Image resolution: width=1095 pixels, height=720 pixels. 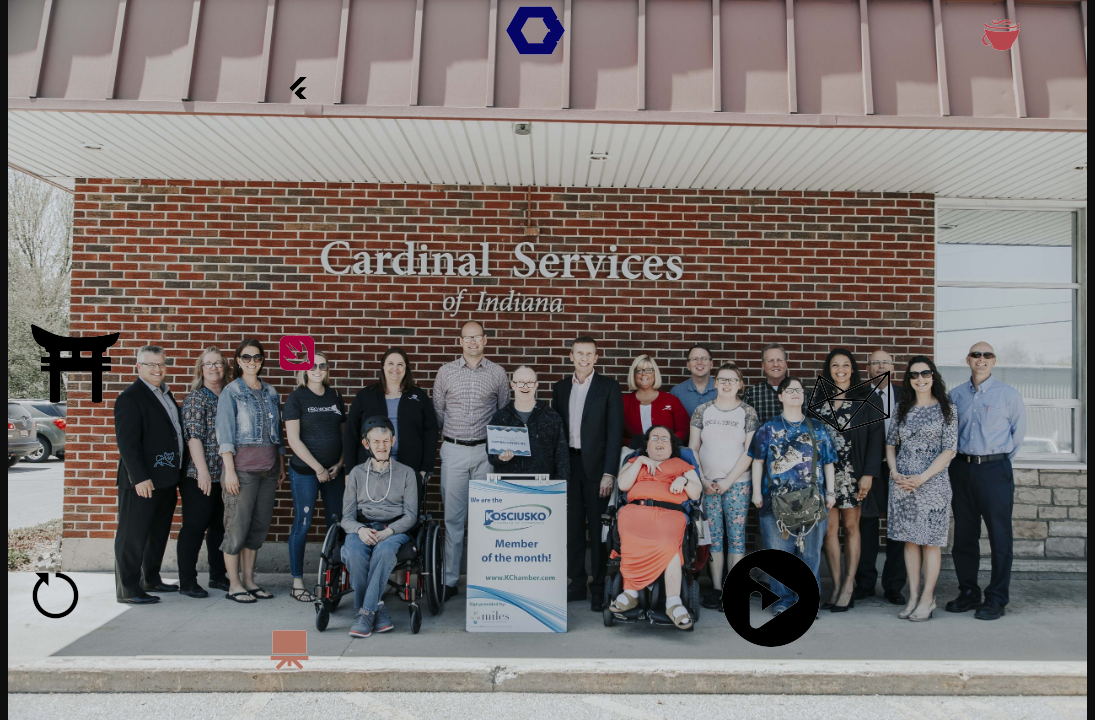 What do you see at coordinates (848, 401) in the screenshot?
I see `checkio coding platform logo` at bounding box center [848, 401].